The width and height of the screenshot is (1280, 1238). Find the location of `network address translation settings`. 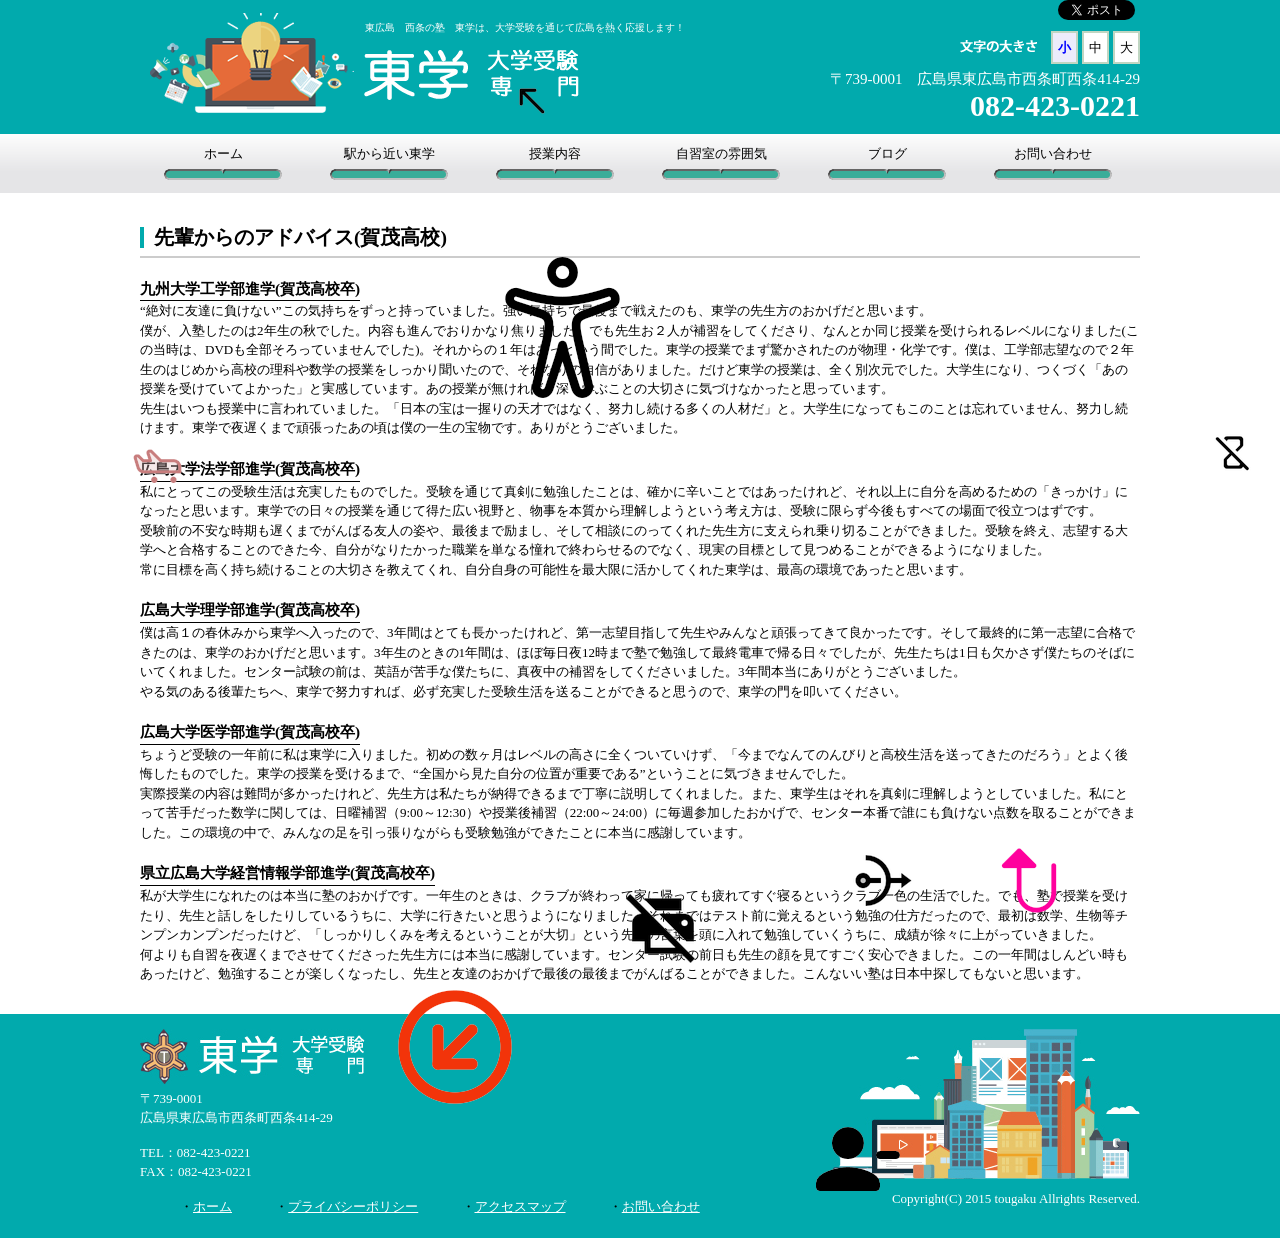

network address translation settings is located at coordinates (883, 880).